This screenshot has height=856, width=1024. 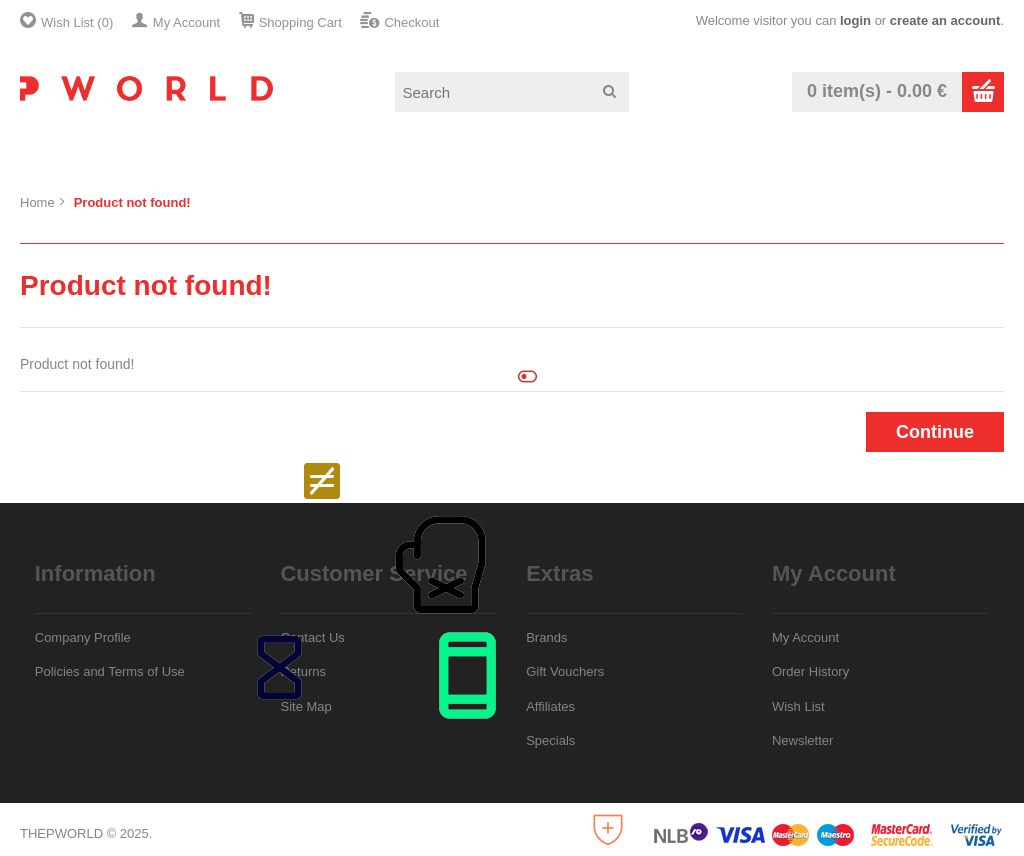 What do you see at coordinates (608, 828) in the screenshot?
I see `add new security protection` at bounding box center [608, 828].